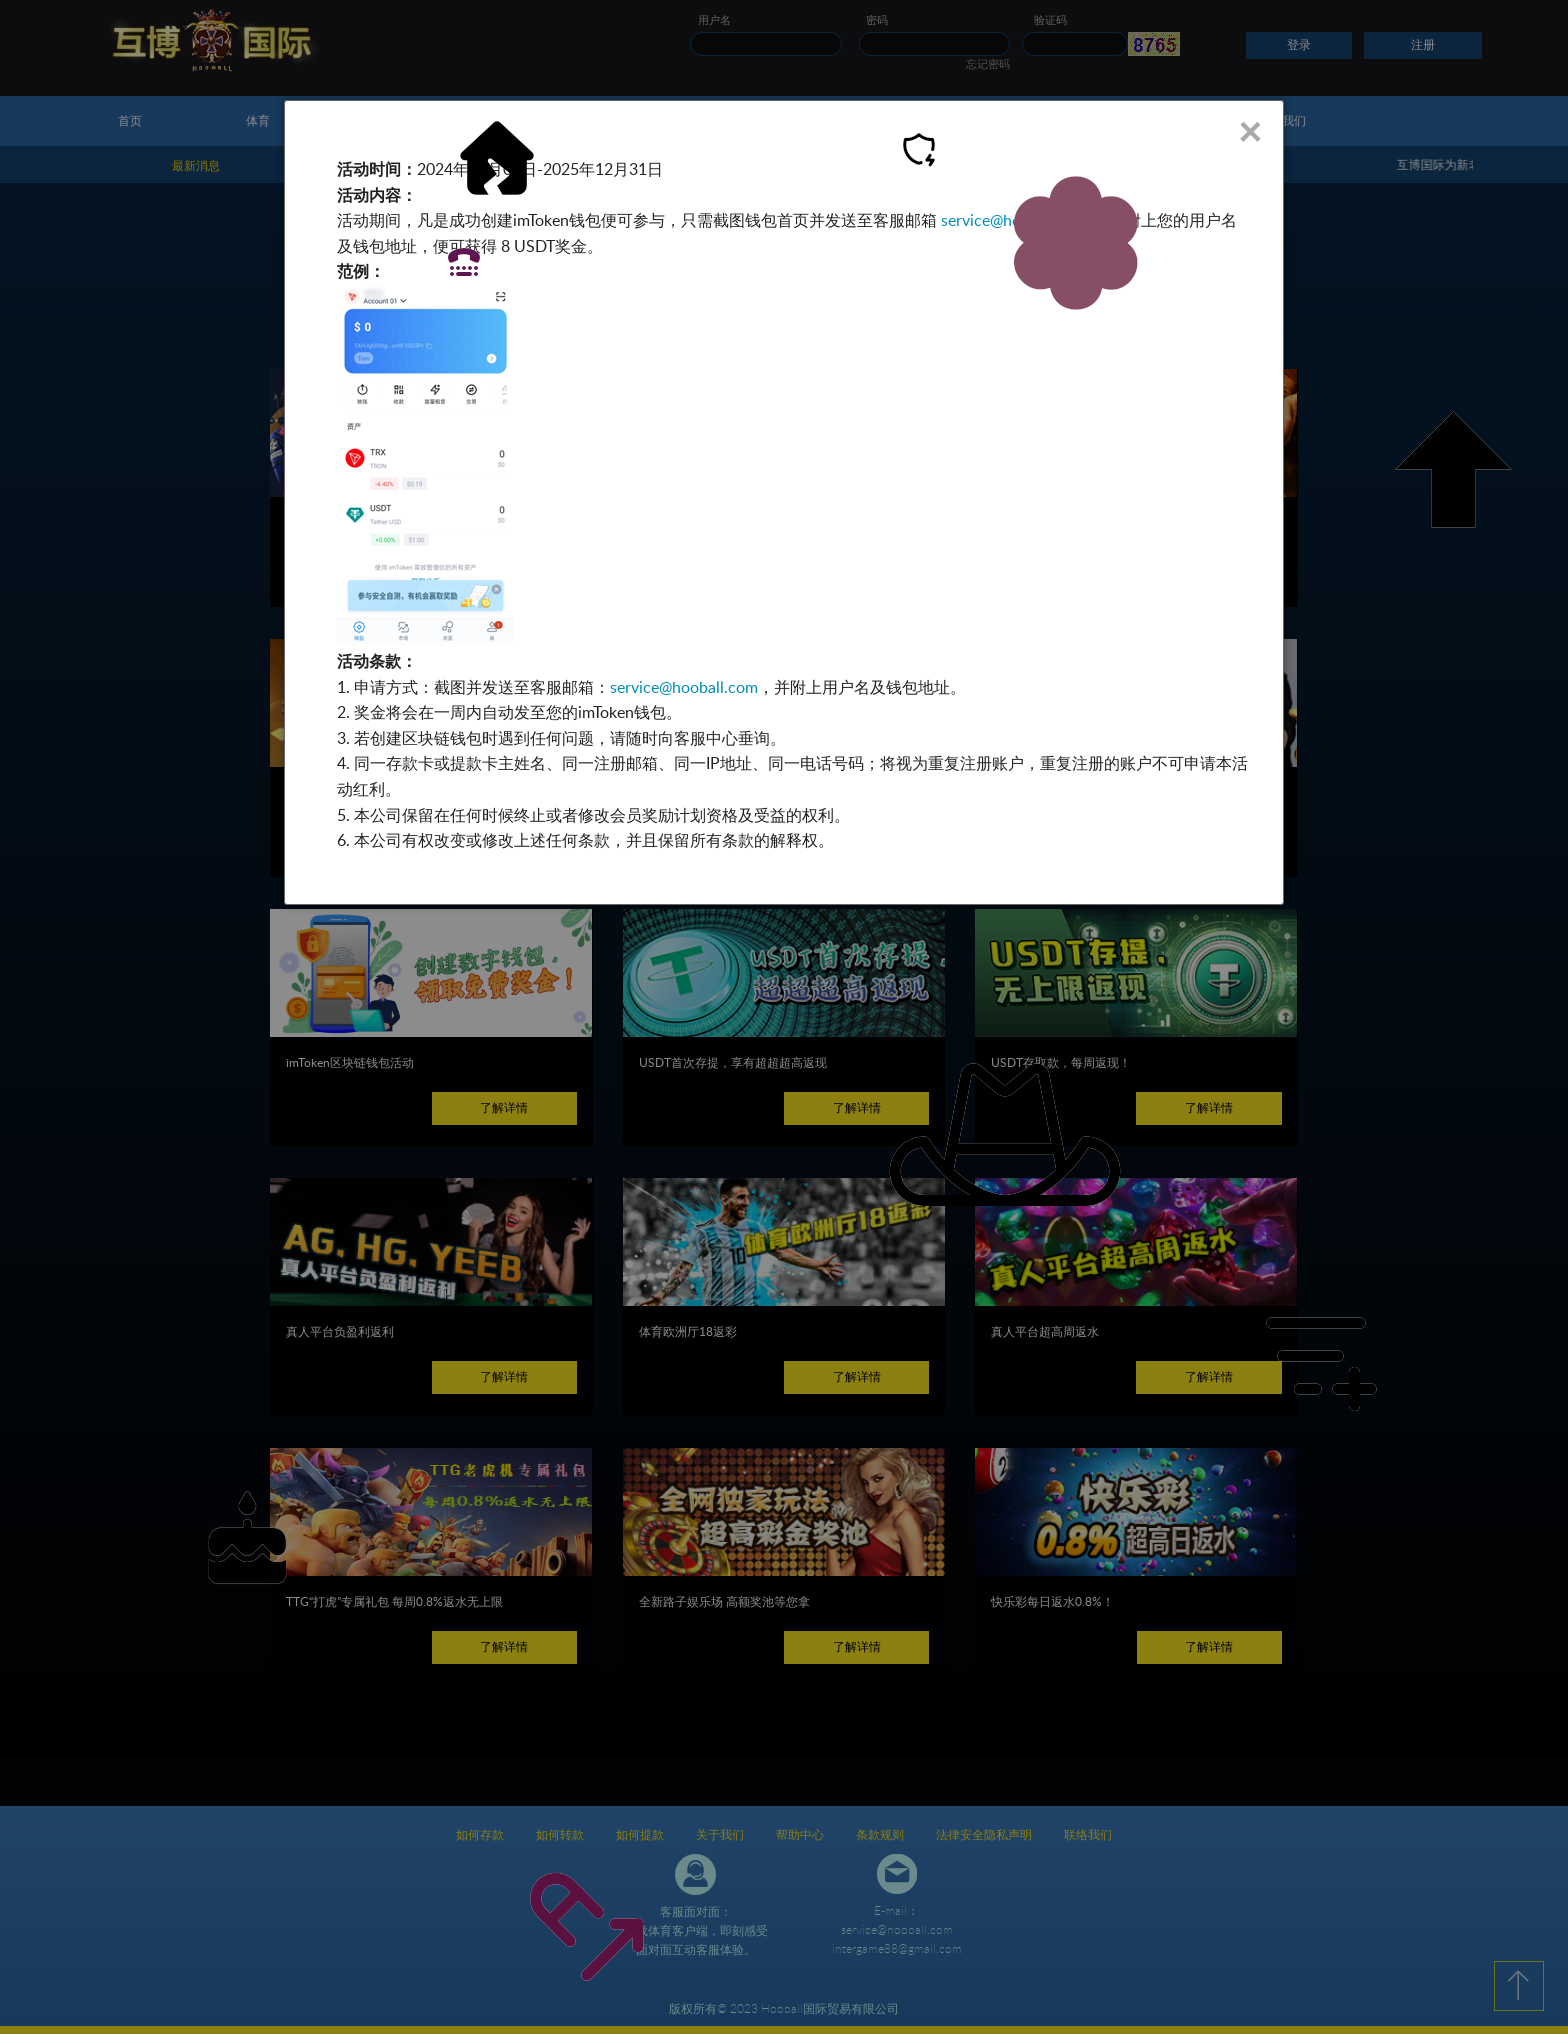  What do you see at coordinates (497, 158) in the screenshot?
I see `report property damage` at bounding box center [497, 158].